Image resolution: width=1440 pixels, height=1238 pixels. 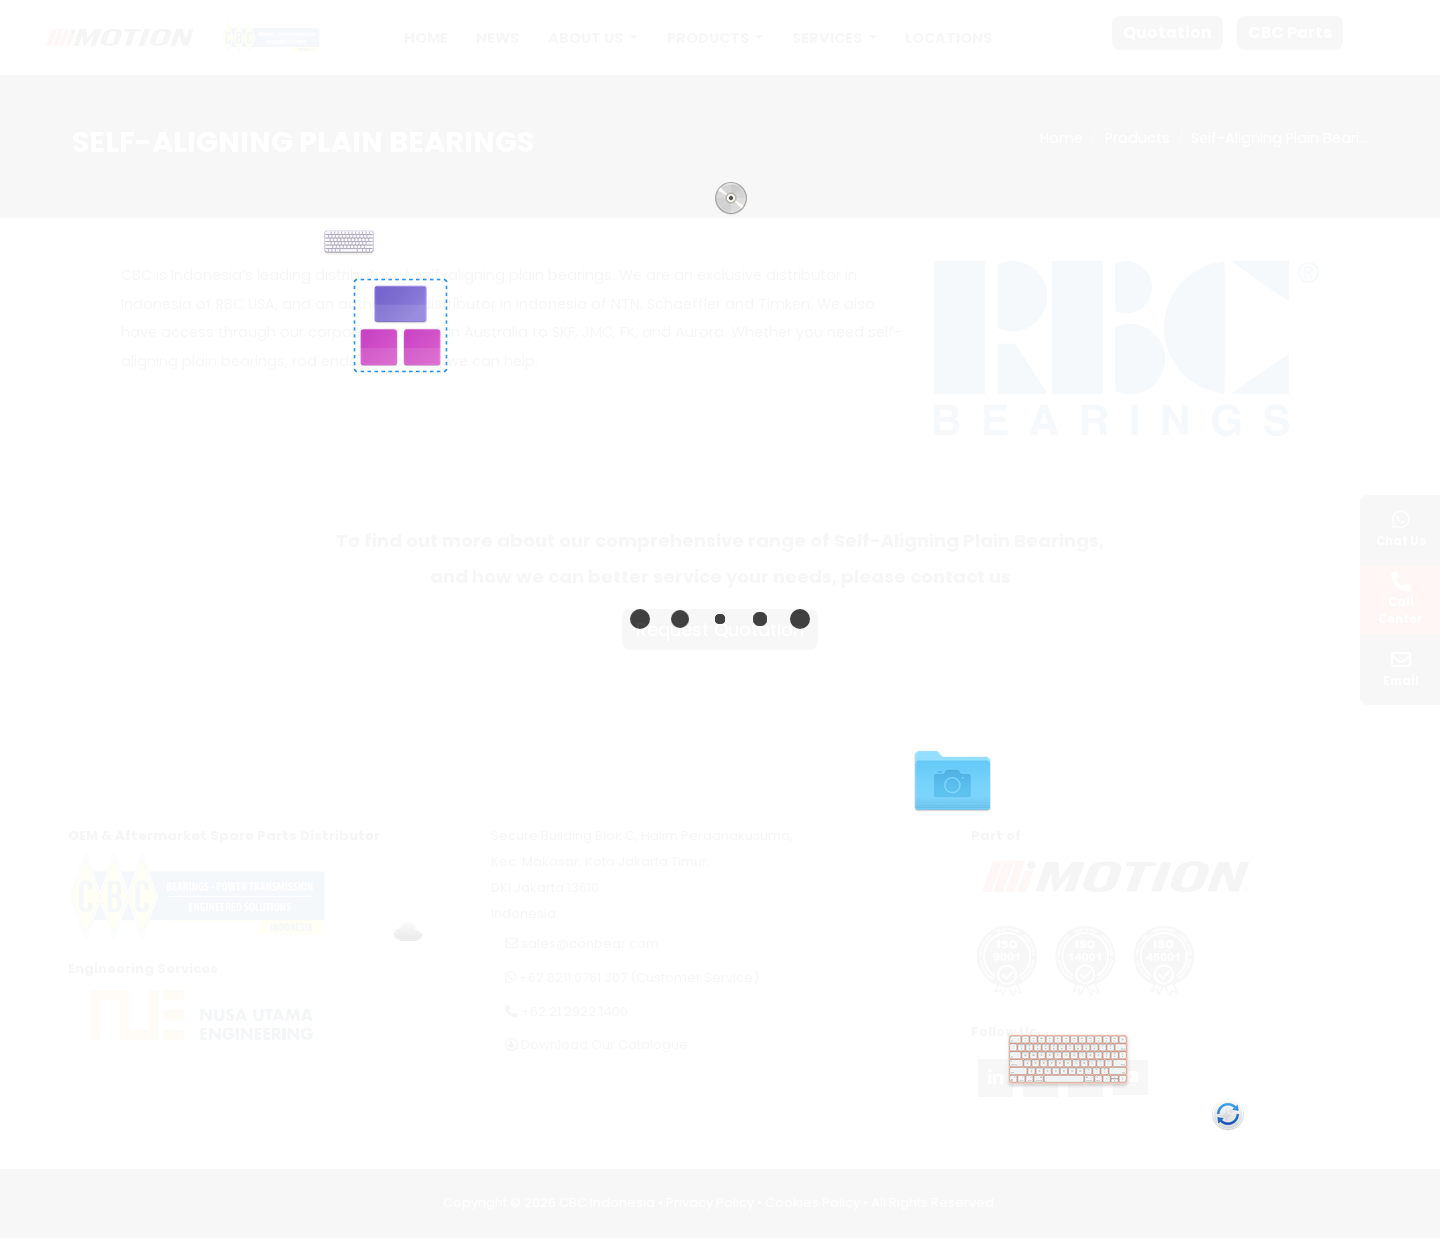 What do you see at coordinates (952, 780) in the screenshot?
I see `open your pictures folder` at bounding box center [952, 780].